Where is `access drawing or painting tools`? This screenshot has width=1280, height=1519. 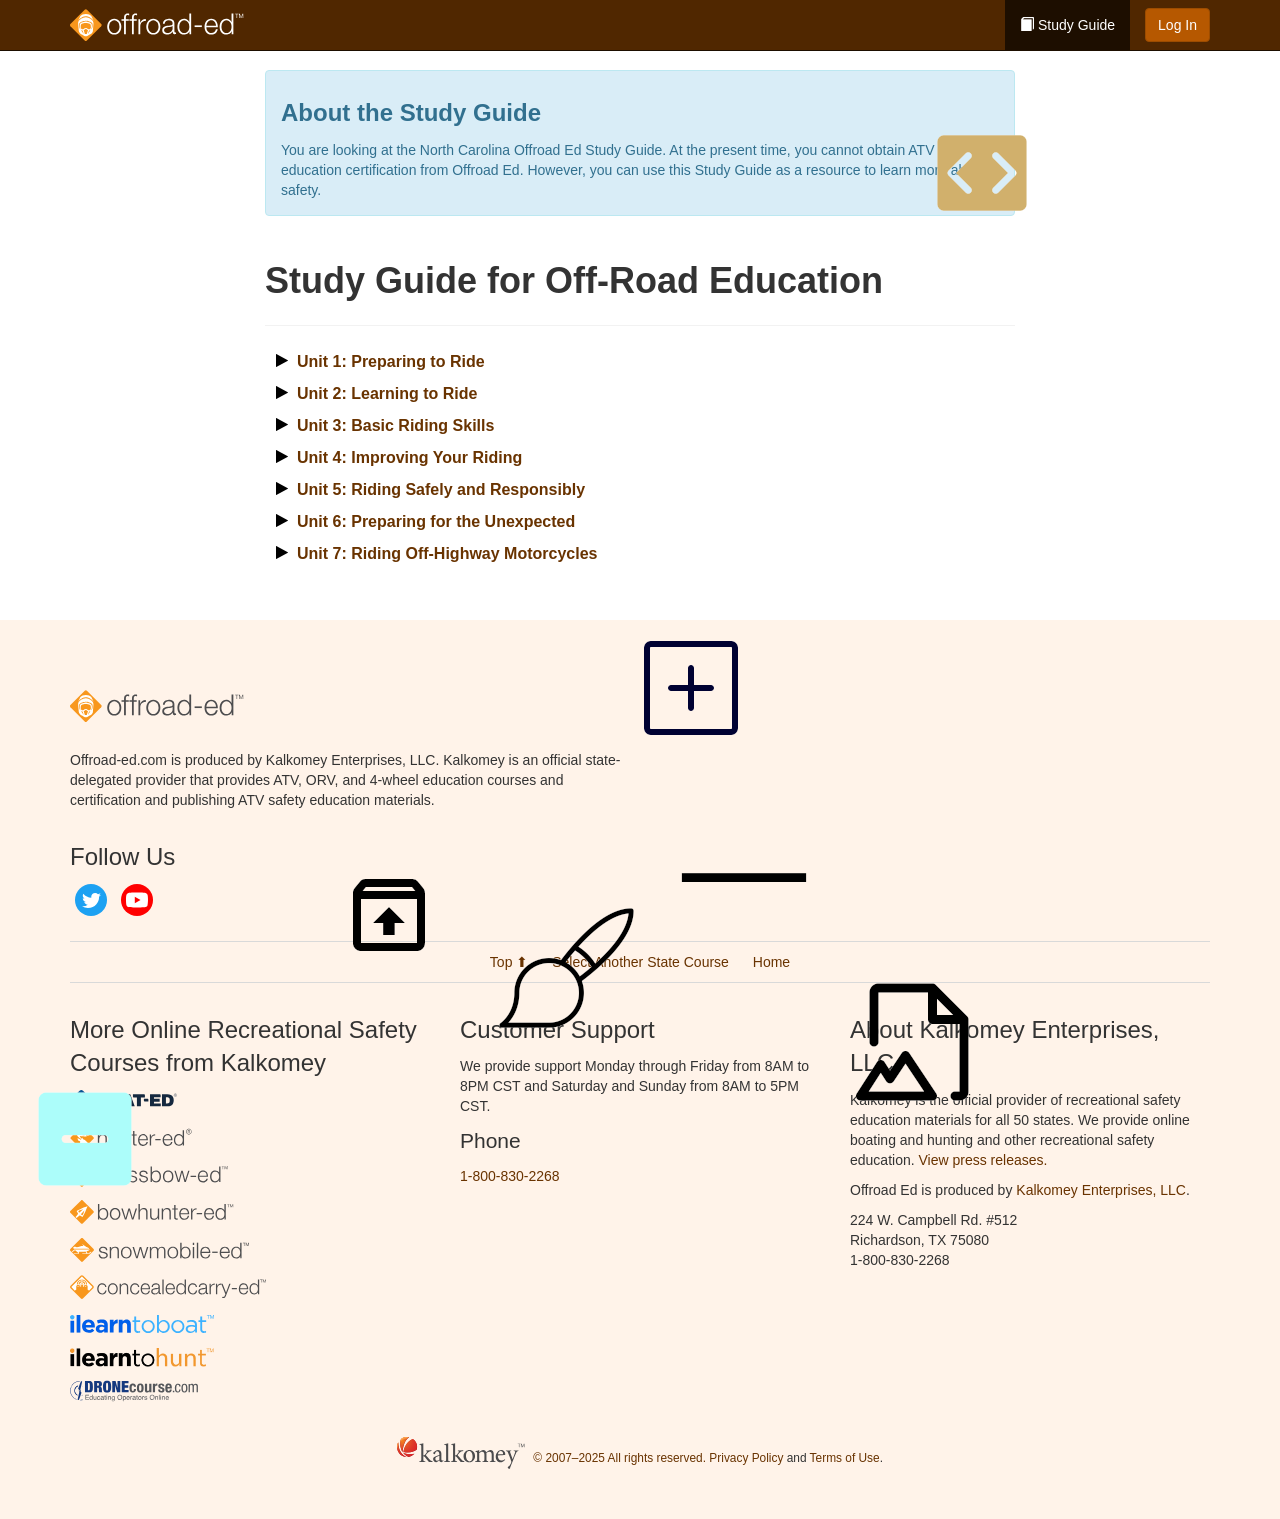
access drawing or painting tools is located at coordinates (571, 970).